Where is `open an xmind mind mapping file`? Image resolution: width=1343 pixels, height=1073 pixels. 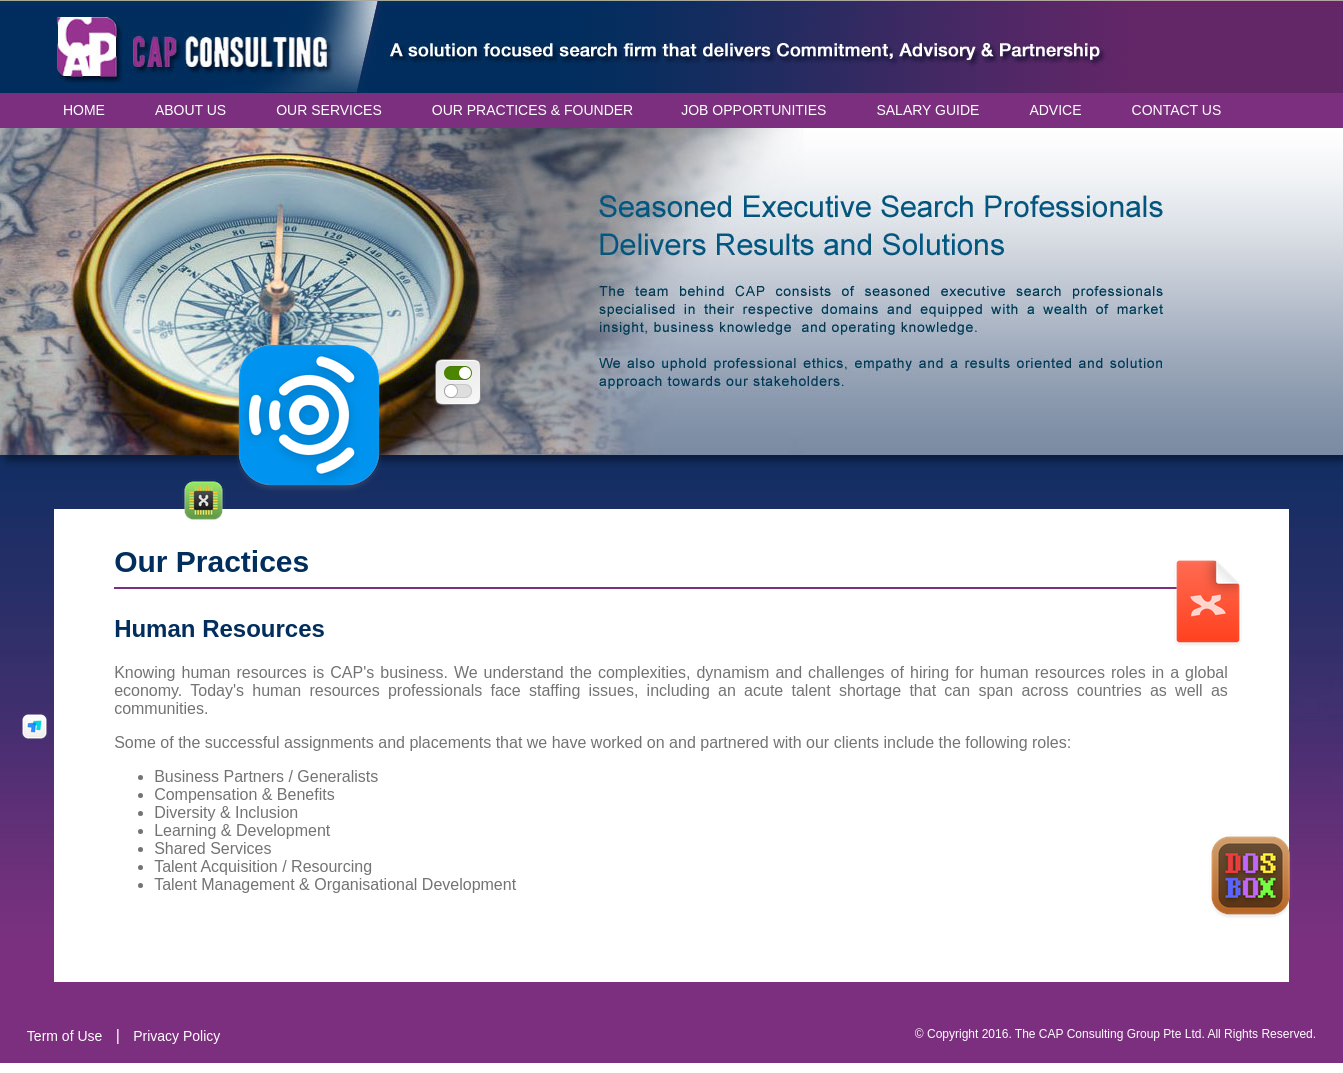
open an xmind mind mapping file is located at coordinates (1208, 603).